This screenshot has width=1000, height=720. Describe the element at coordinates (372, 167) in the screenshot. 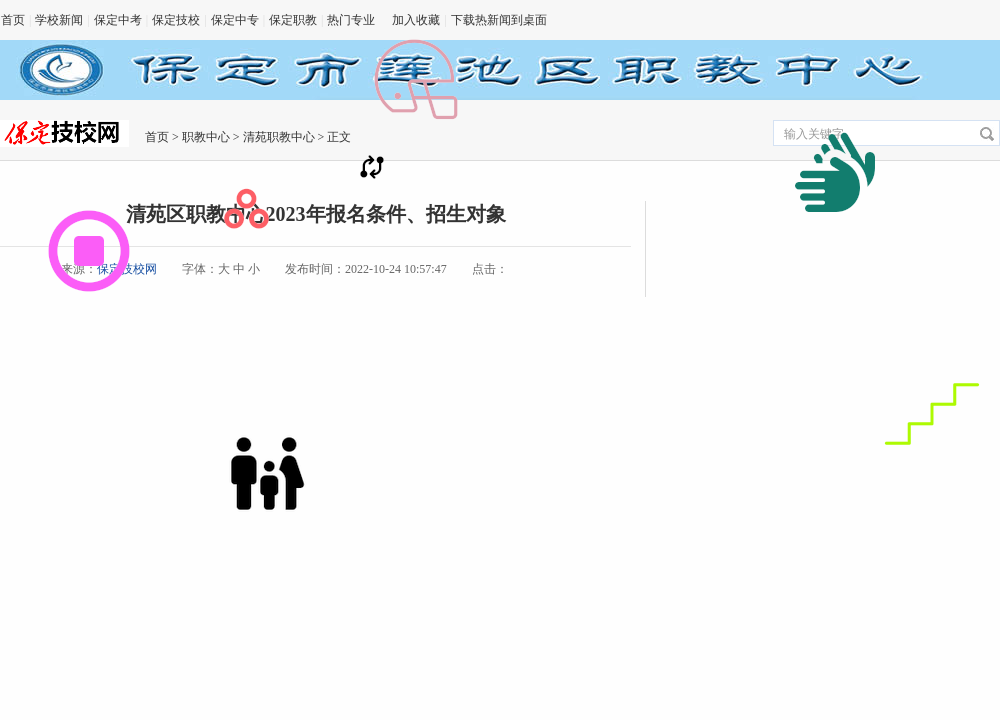

I see `swap or exchange items` at that location.